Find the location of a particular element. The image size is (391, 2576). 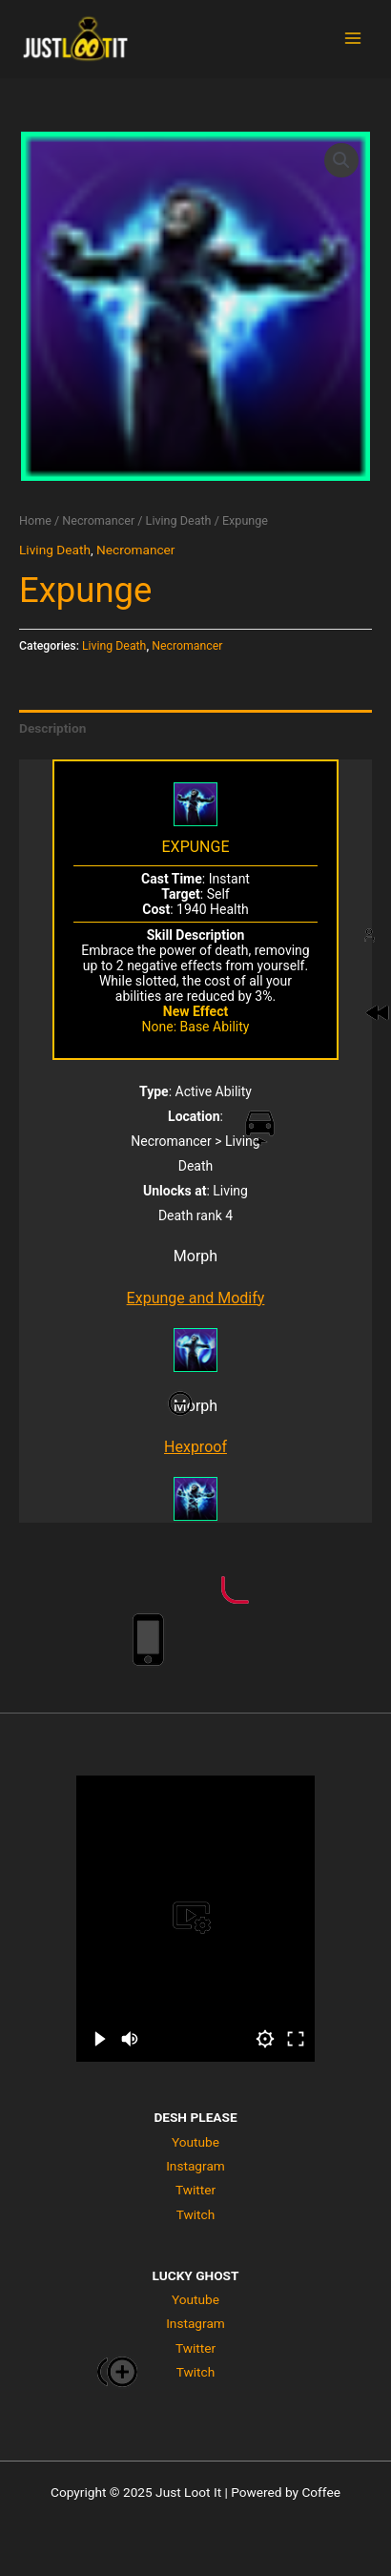

rewind media playback is located at coordinates (378, 1012).